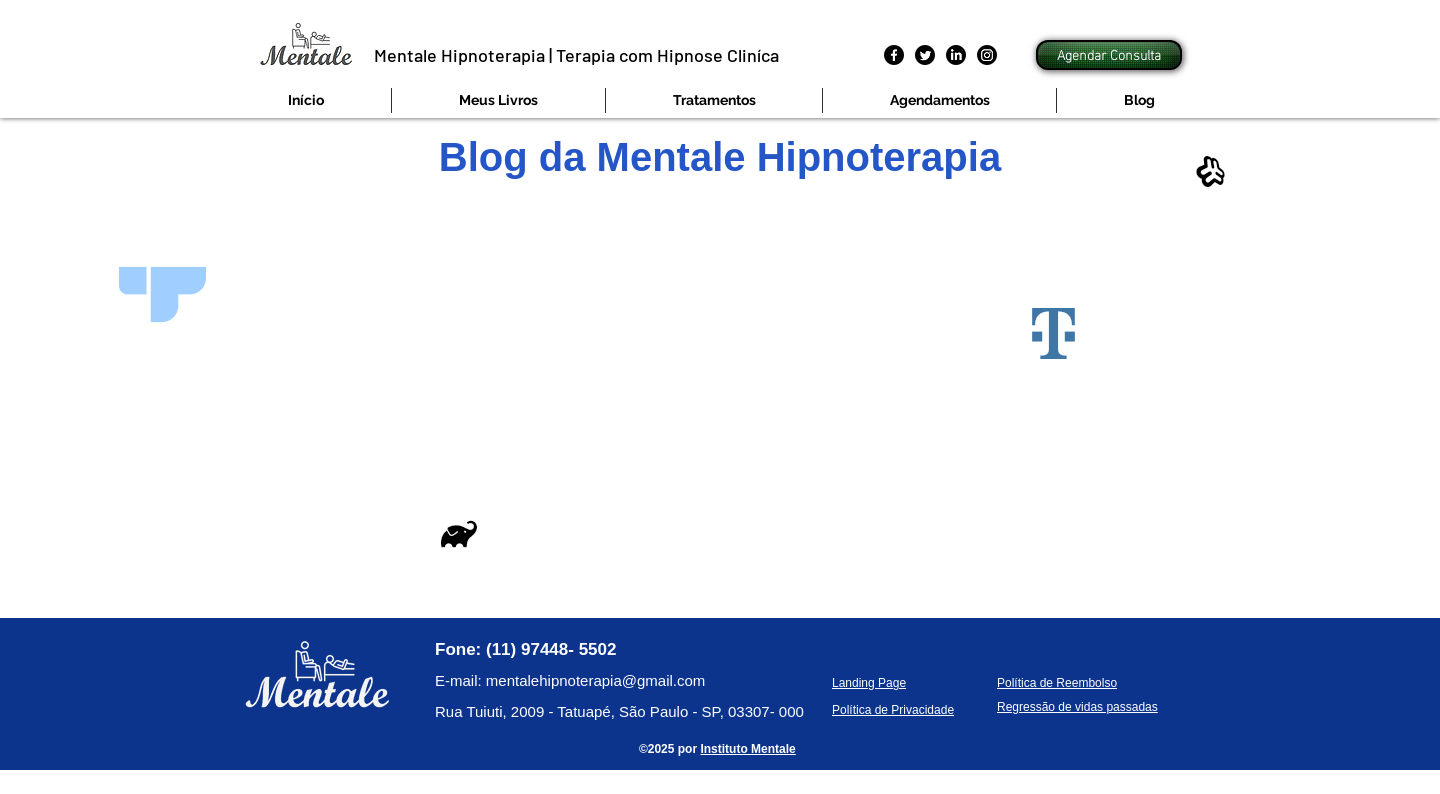  I want to click on open webmin server administration panel, so click(1210, 171).